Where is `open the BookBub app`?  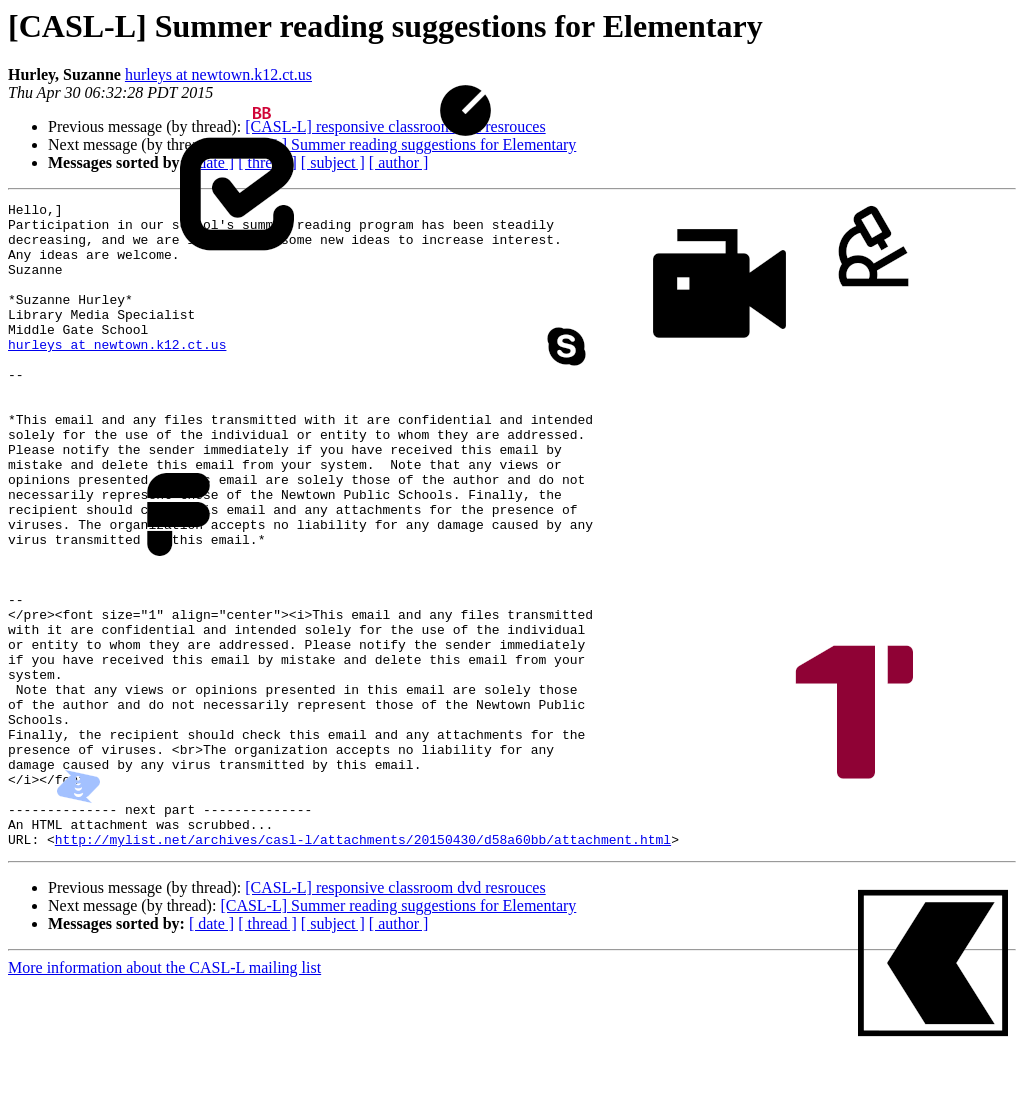
open the BookBub app is located at coordinates (262, 113).